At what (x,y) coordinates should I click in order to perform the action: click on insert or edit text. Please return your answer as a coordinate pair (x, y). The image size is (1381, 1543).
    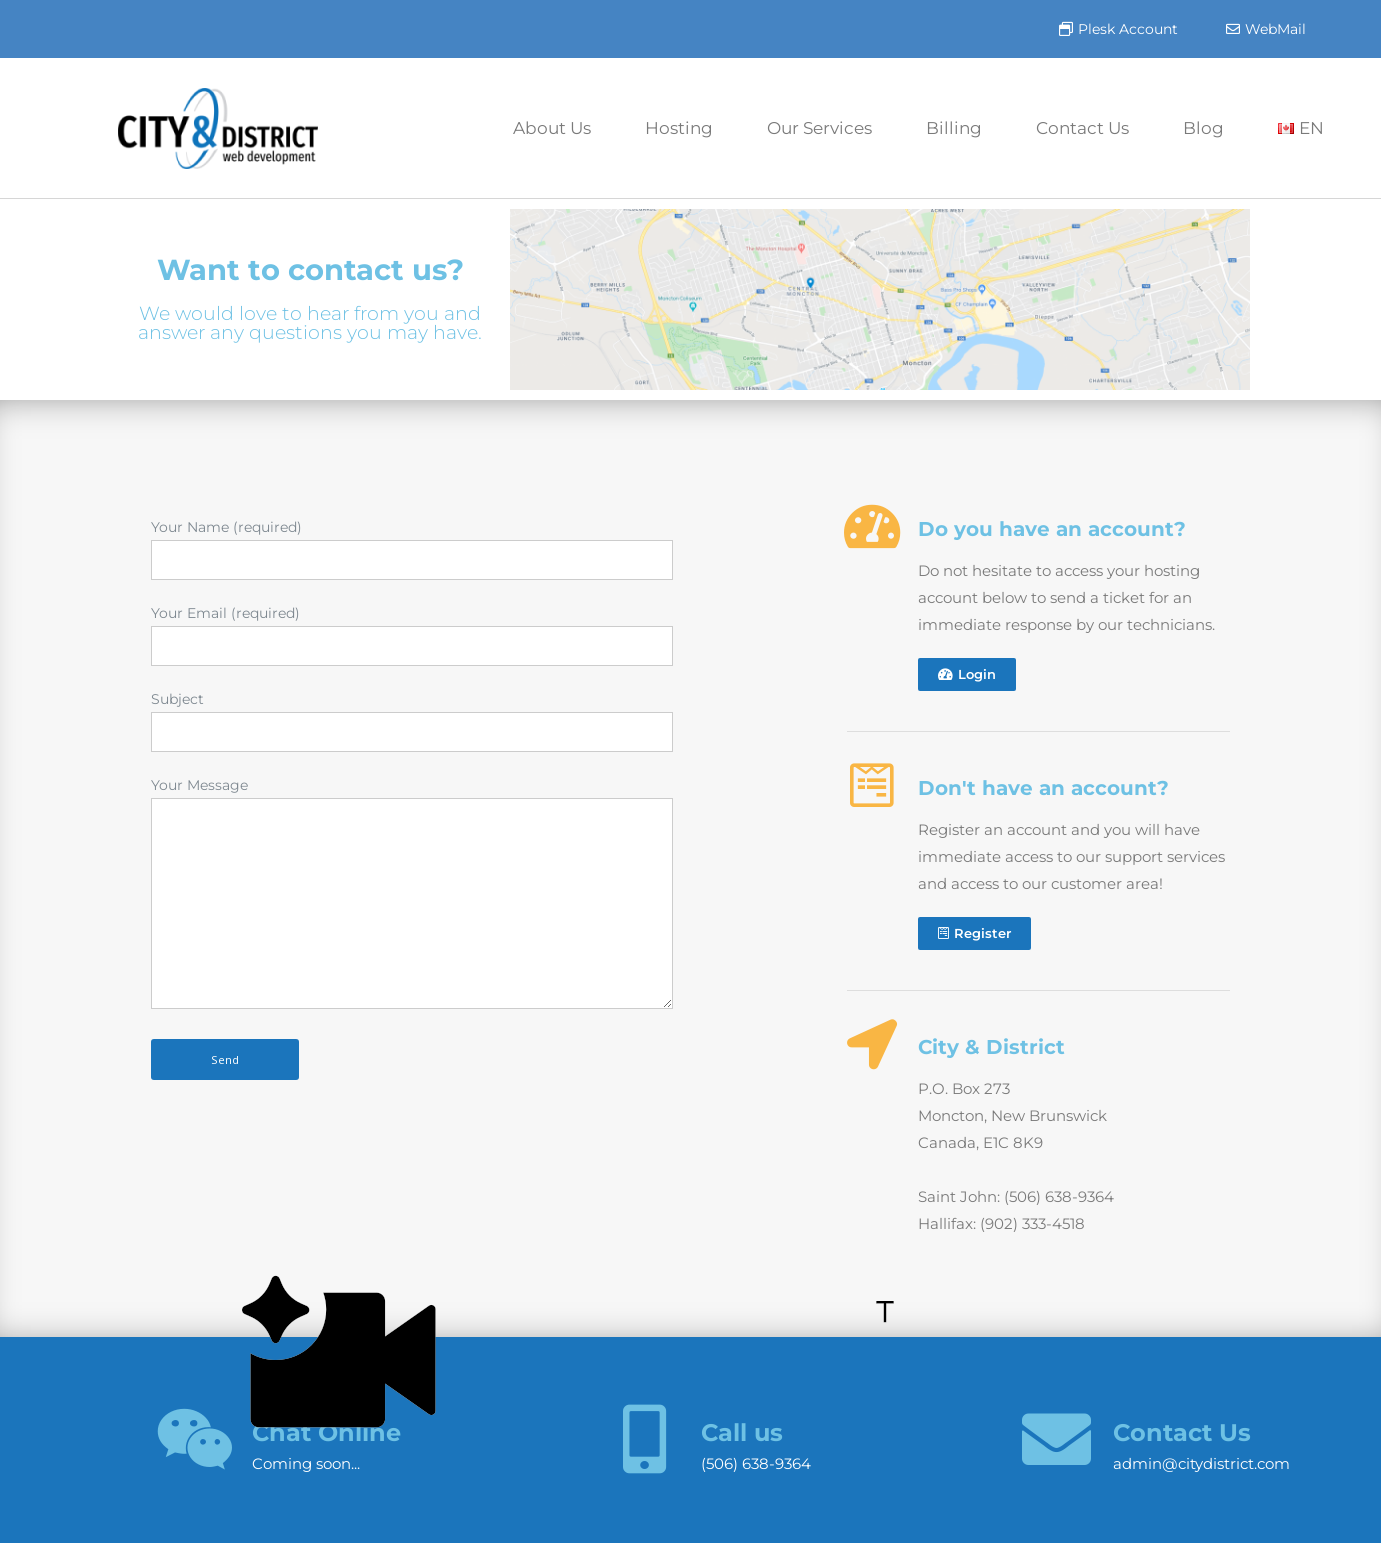
    Looking at the image, I should click on (885, 1311).